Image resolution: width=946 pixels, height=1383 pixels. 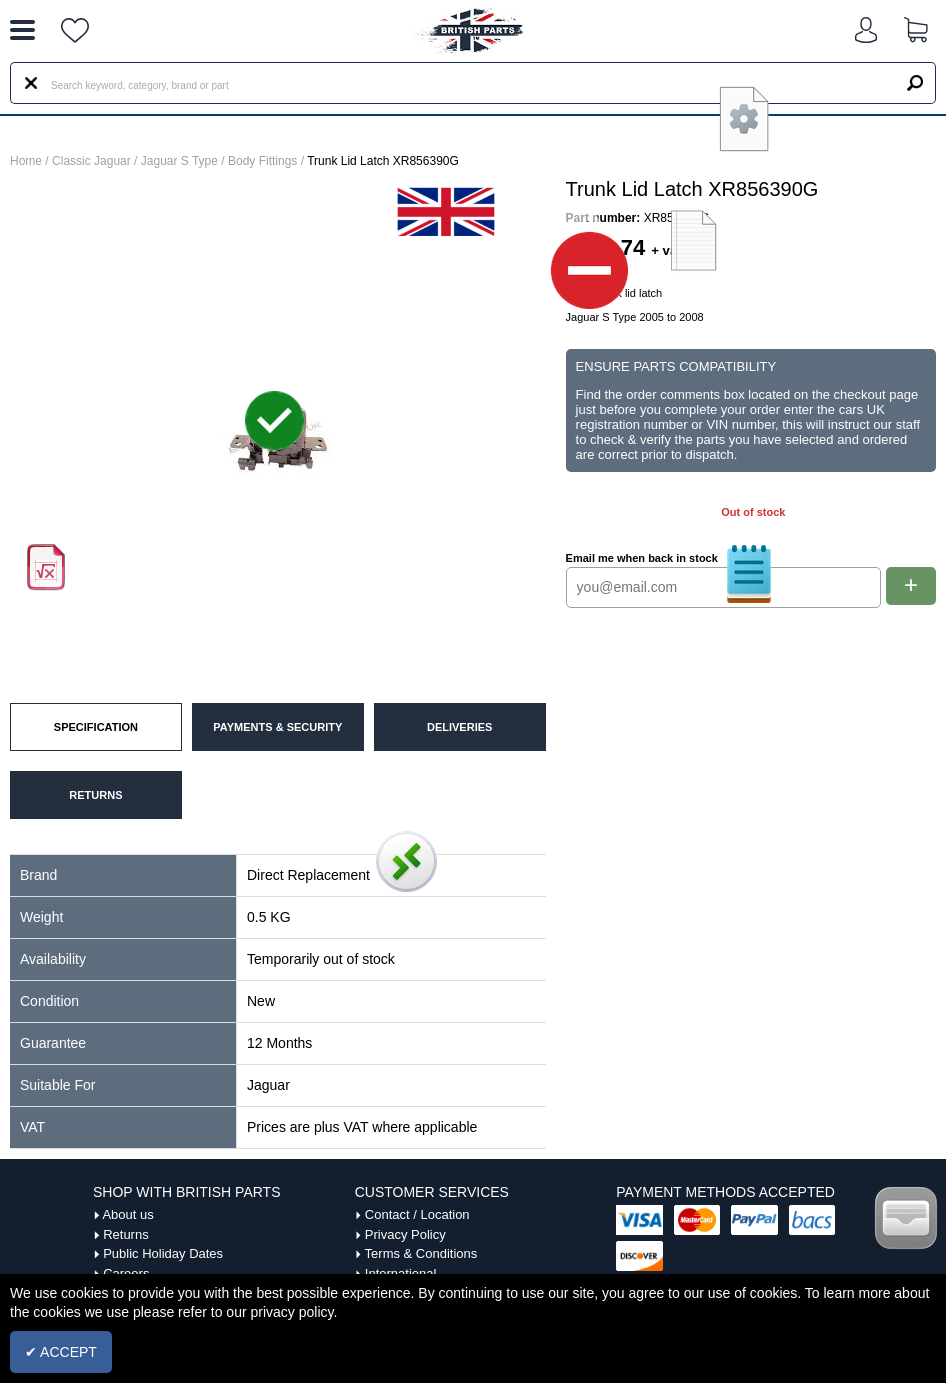 What do you see at coordinates (406, 861) in the screenshot?
I see `indicates file or folder is syncing` at bounding box center [406, 861].